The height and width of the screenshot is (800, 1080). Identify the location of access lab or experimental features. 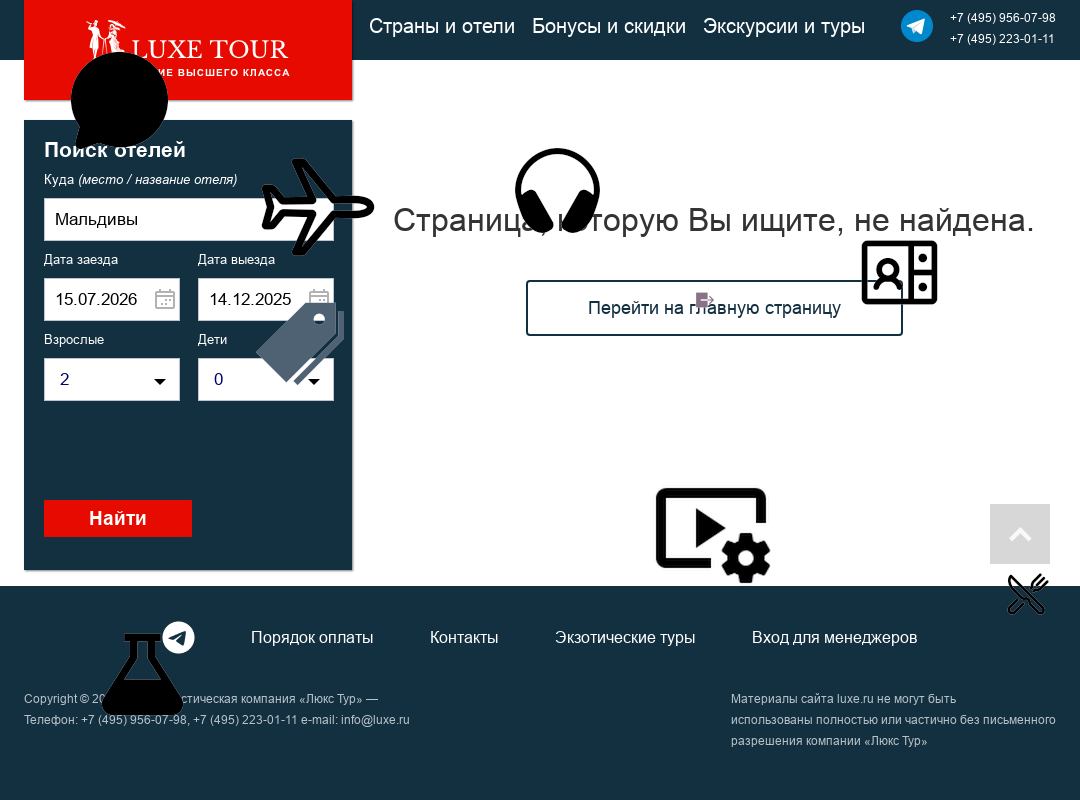
(142, 674).